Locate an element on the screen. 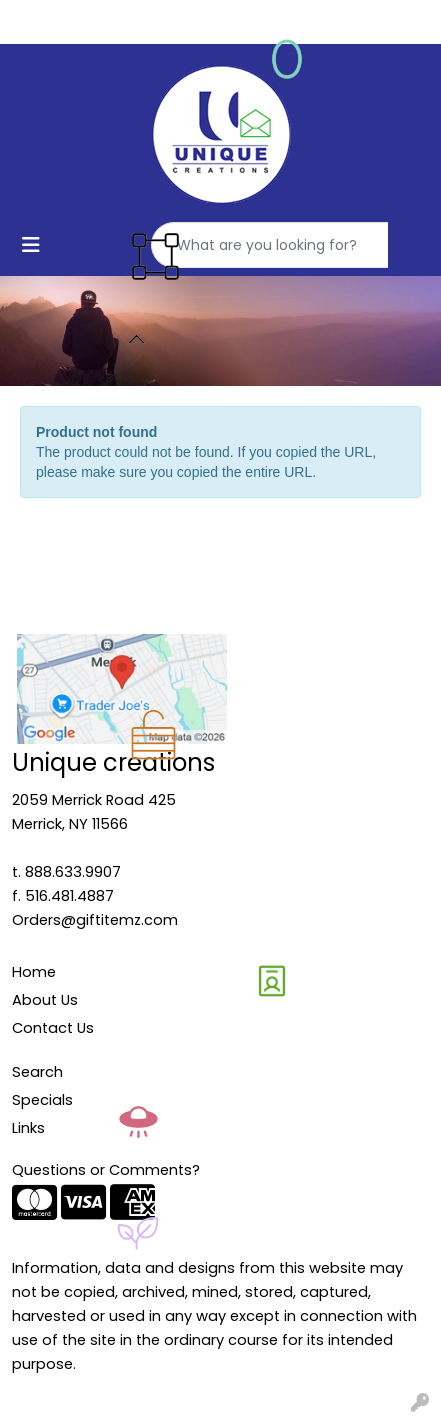 The width and height of the screenshot is (441, 1416). view user profile or identity information is located at coordinates (272, 981).